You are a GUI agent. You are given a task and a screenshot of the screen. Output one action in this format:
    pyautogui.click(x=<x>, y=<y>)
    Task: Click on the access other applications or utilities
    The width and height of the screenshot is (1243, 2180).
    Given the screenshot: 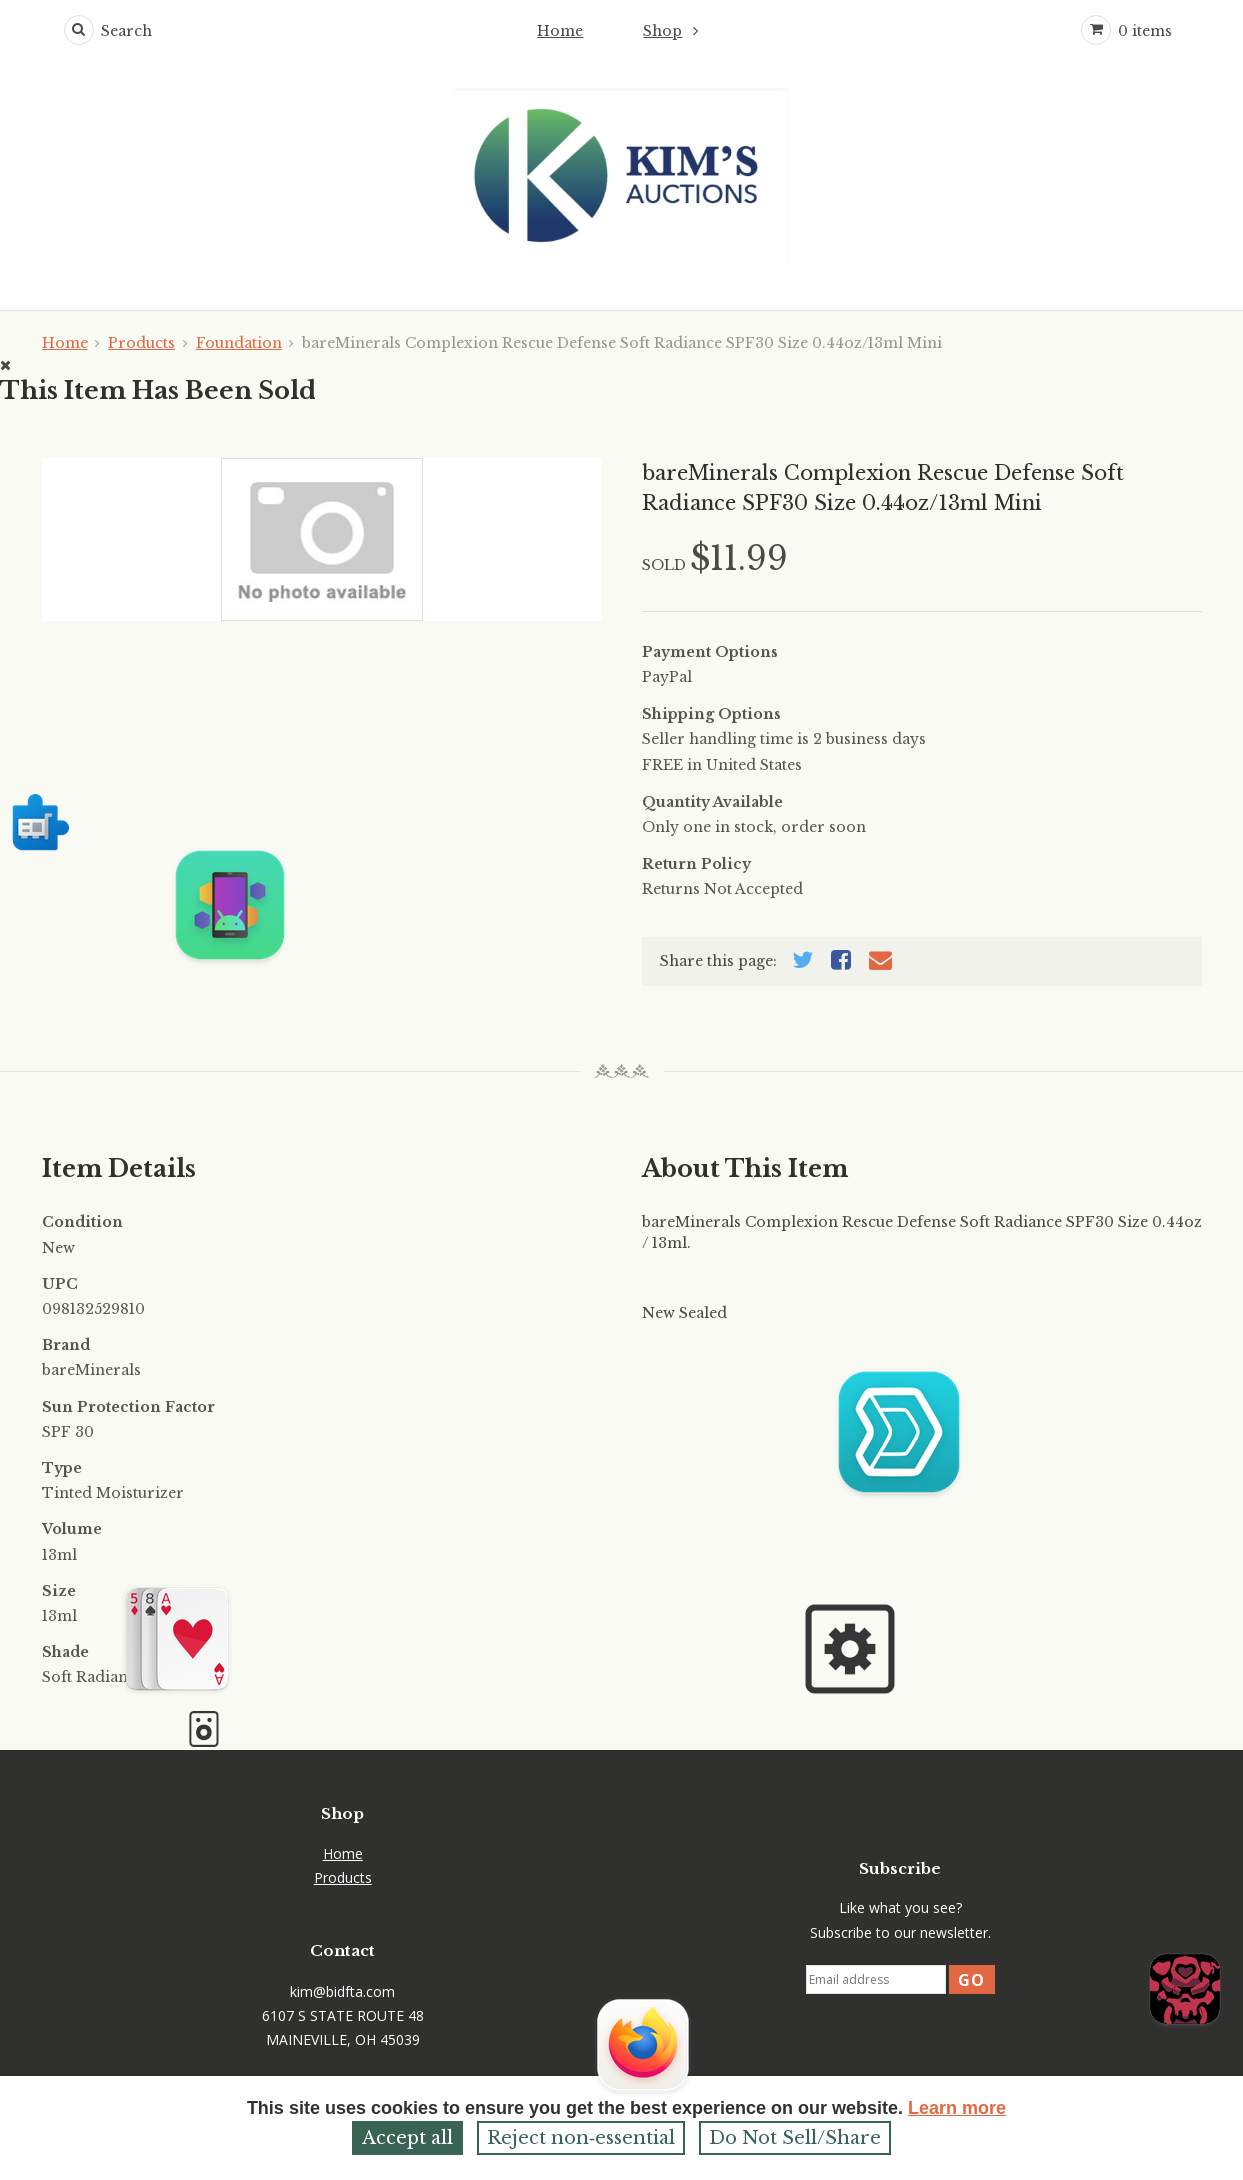 What is the action you would take?
    pyautogui.click(x=850, y=1649)
    